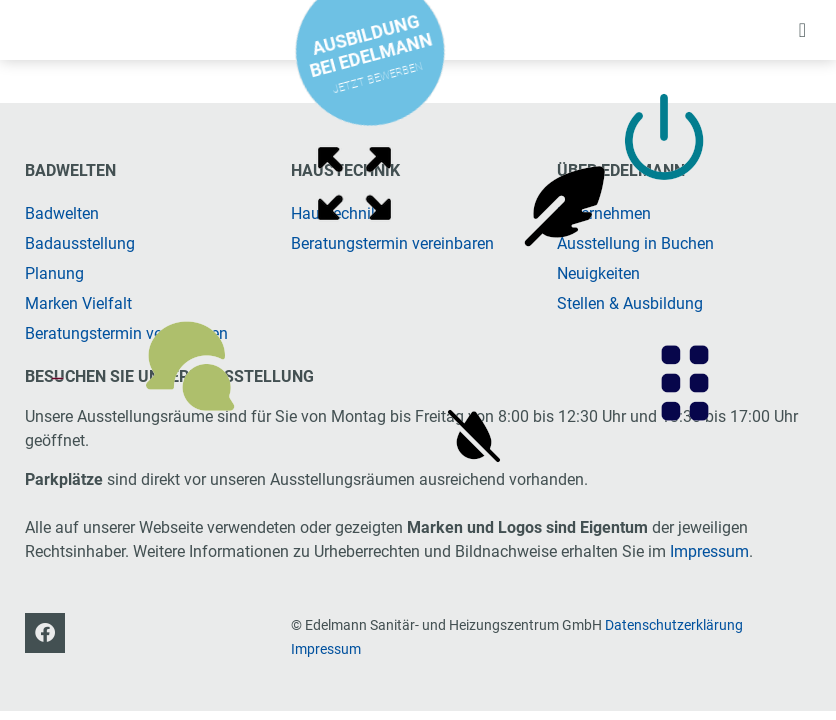 The width and height of the screenshot is (836, 720). I want to click on turn device on or off, so click(664, 137).